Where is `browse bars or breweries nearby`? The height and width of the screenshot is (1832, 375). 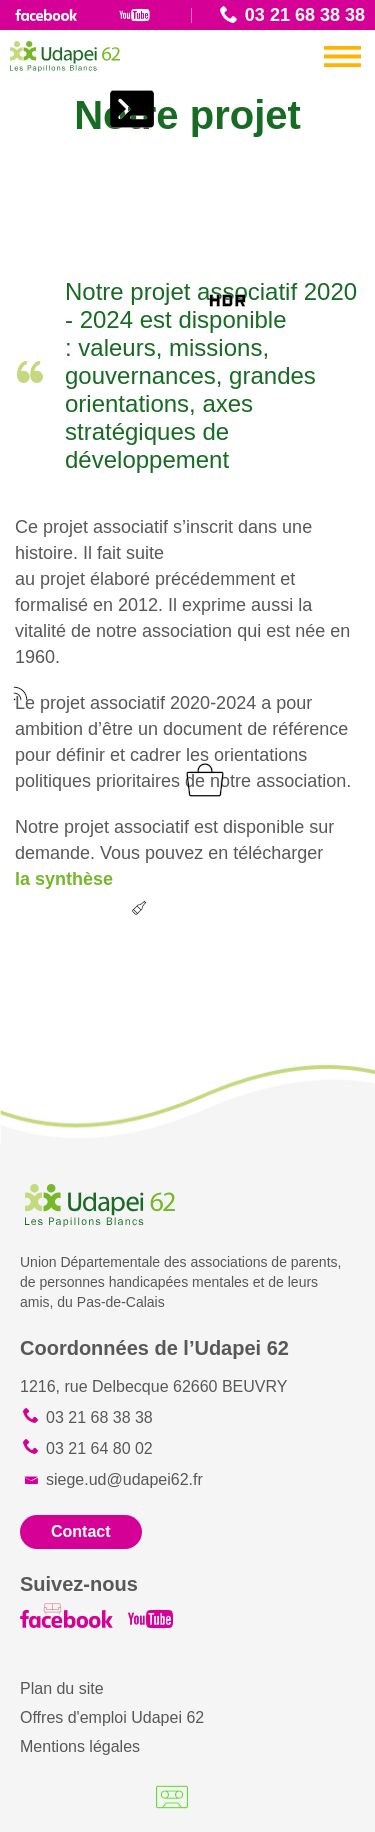
browse bars or breweries nearby is located at coordinates (139, 908).